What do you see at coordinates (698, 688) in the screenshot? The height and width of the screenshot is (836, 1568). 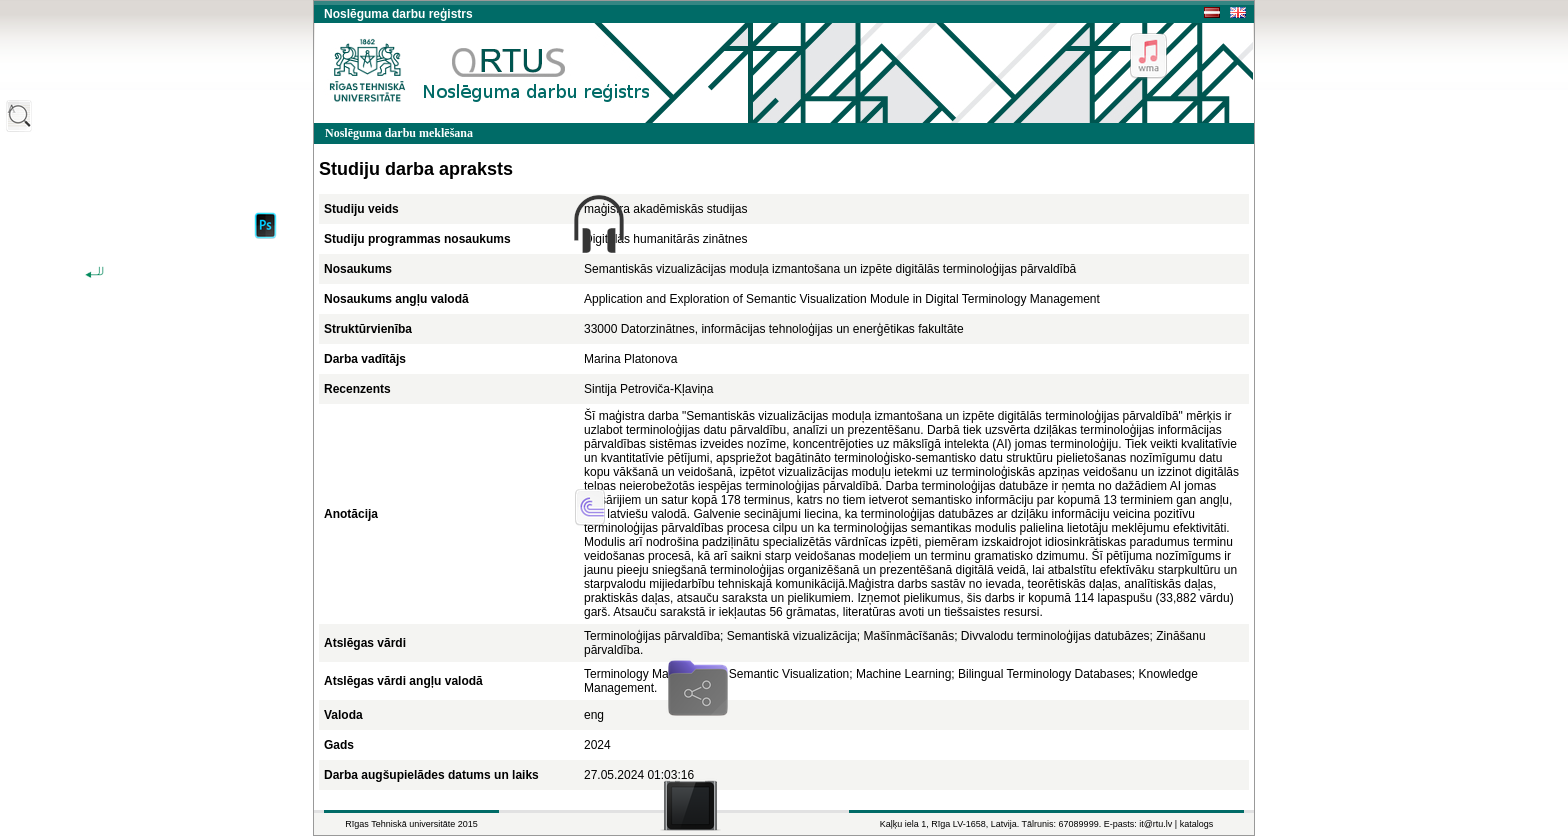 I see `open your public shared folder` at bounding box center [698, 688].